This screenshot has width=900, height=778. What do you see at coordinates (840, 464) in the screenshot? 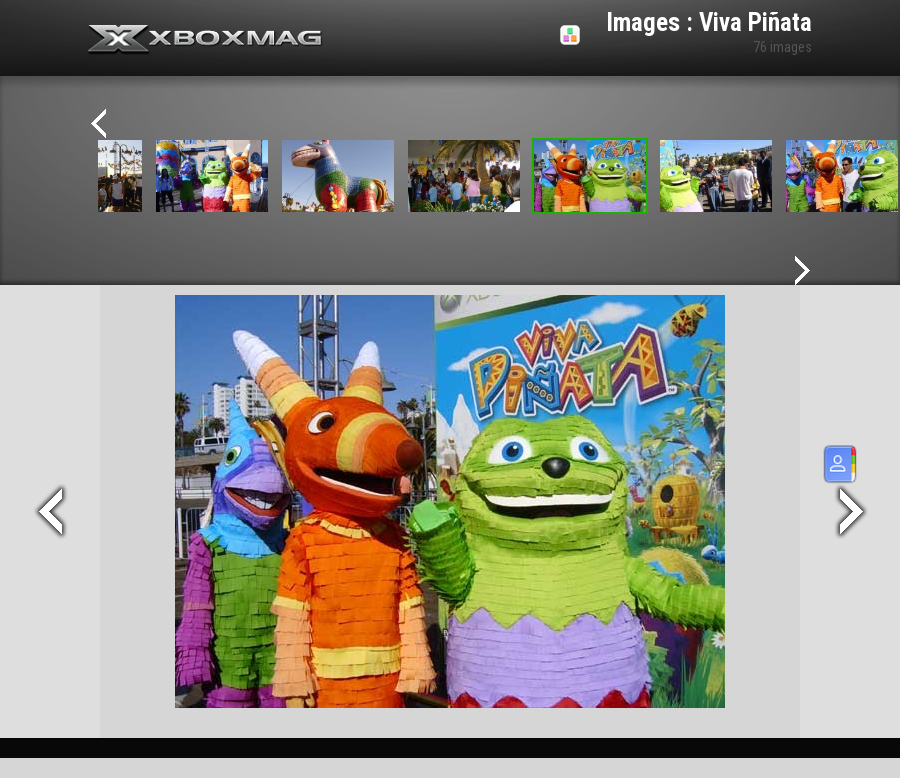
I see `open the address book application` at bounding box center [840, 464].